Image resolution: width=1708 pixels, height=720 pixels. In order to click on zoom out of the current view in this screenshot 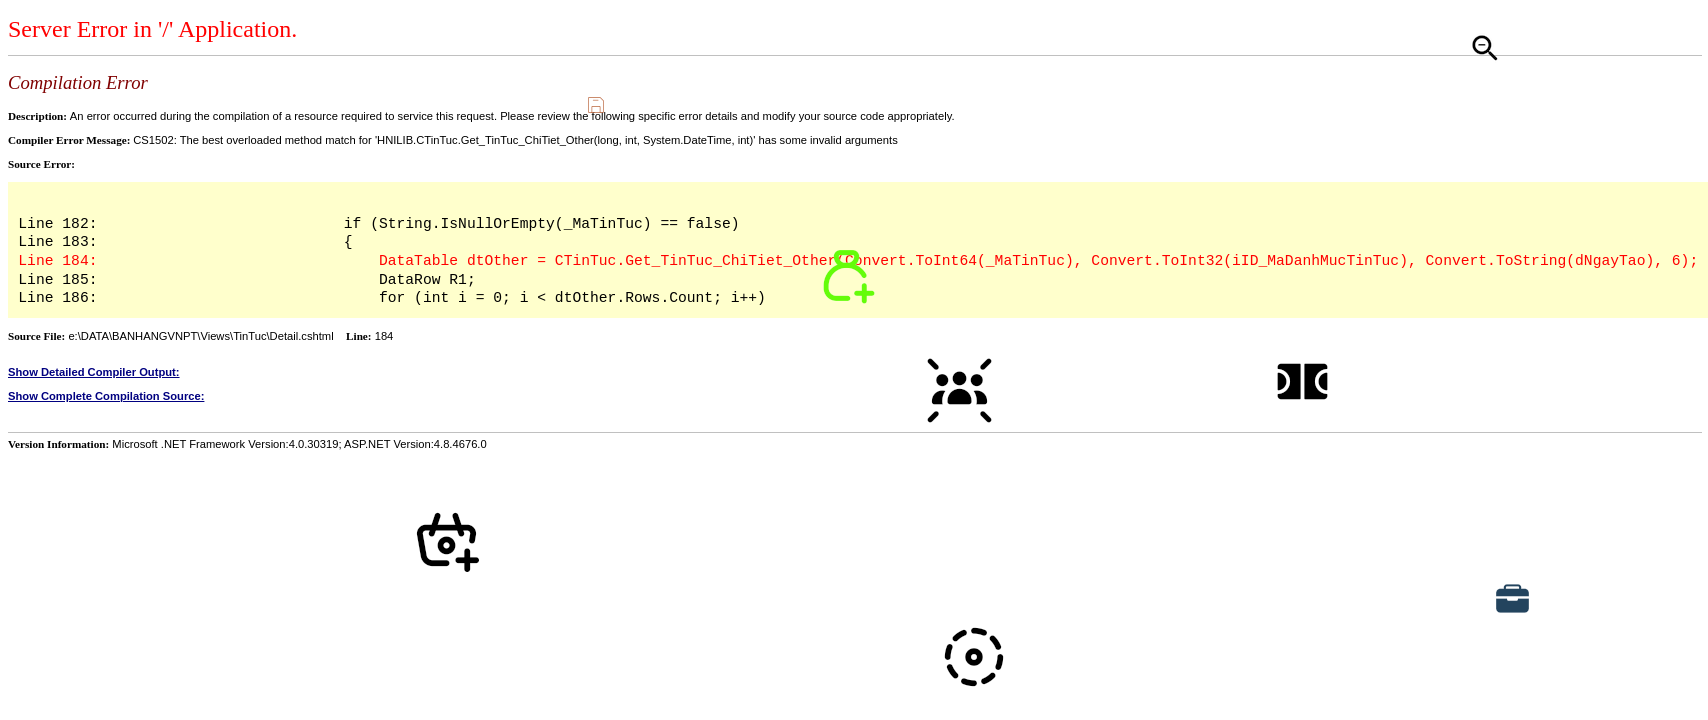, I will do `click(1485, 48)`.